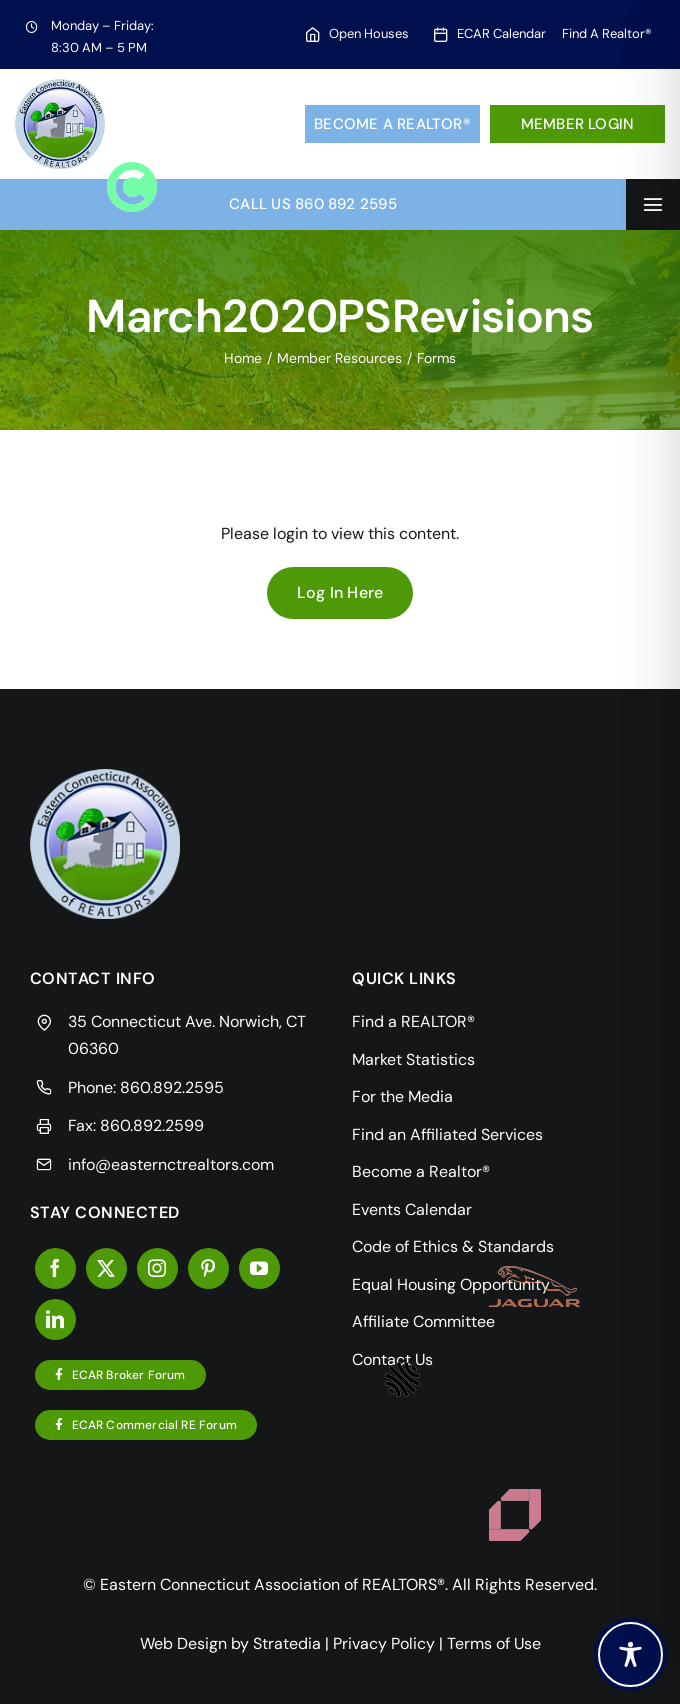 The height and width of the screenshot is (1704, 680). What do you see at coordinates (132, 187) in the screenshot?
I see `Cloudera company logo` at bounding box center [132, 187].